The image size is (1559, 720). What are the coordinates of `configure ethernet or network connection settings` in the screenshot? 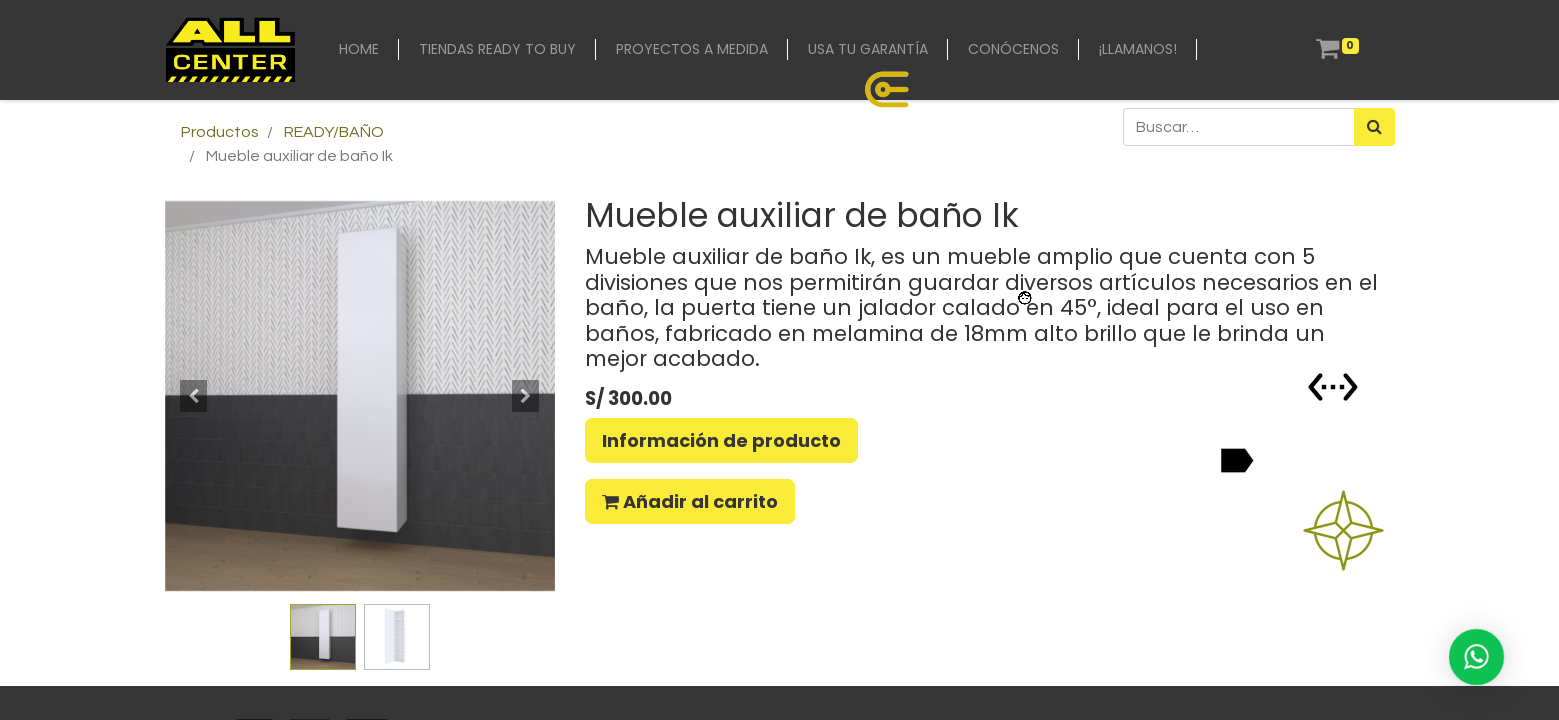 It's located at (1333, 387).